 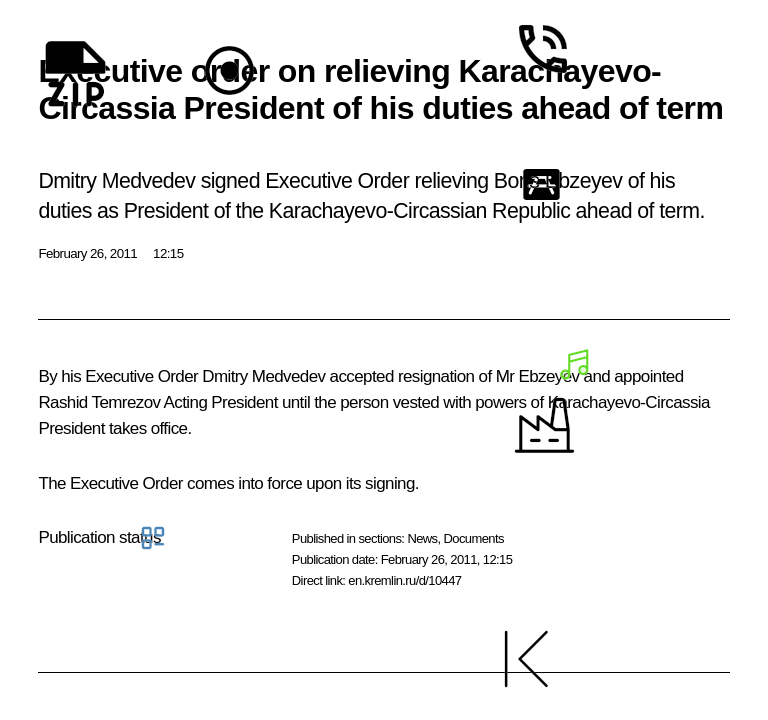 I want to click on open or view a compressed zip file, so click(x=75, y=76).